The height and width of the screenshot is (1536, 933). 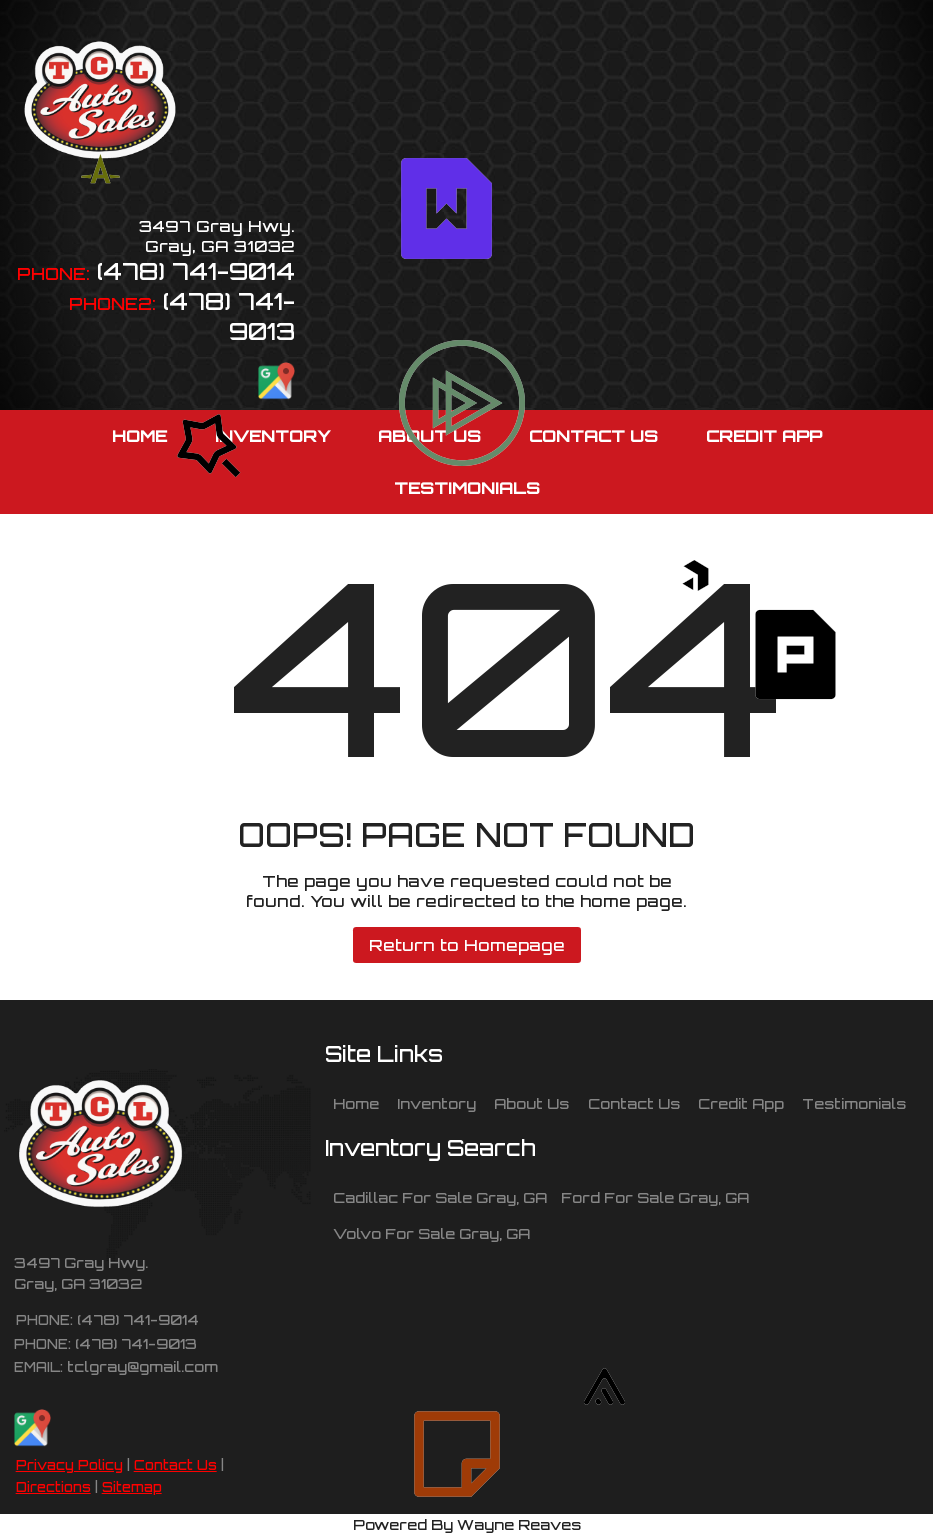 I want to click on payload cms logo, so click(x=695, y=575).